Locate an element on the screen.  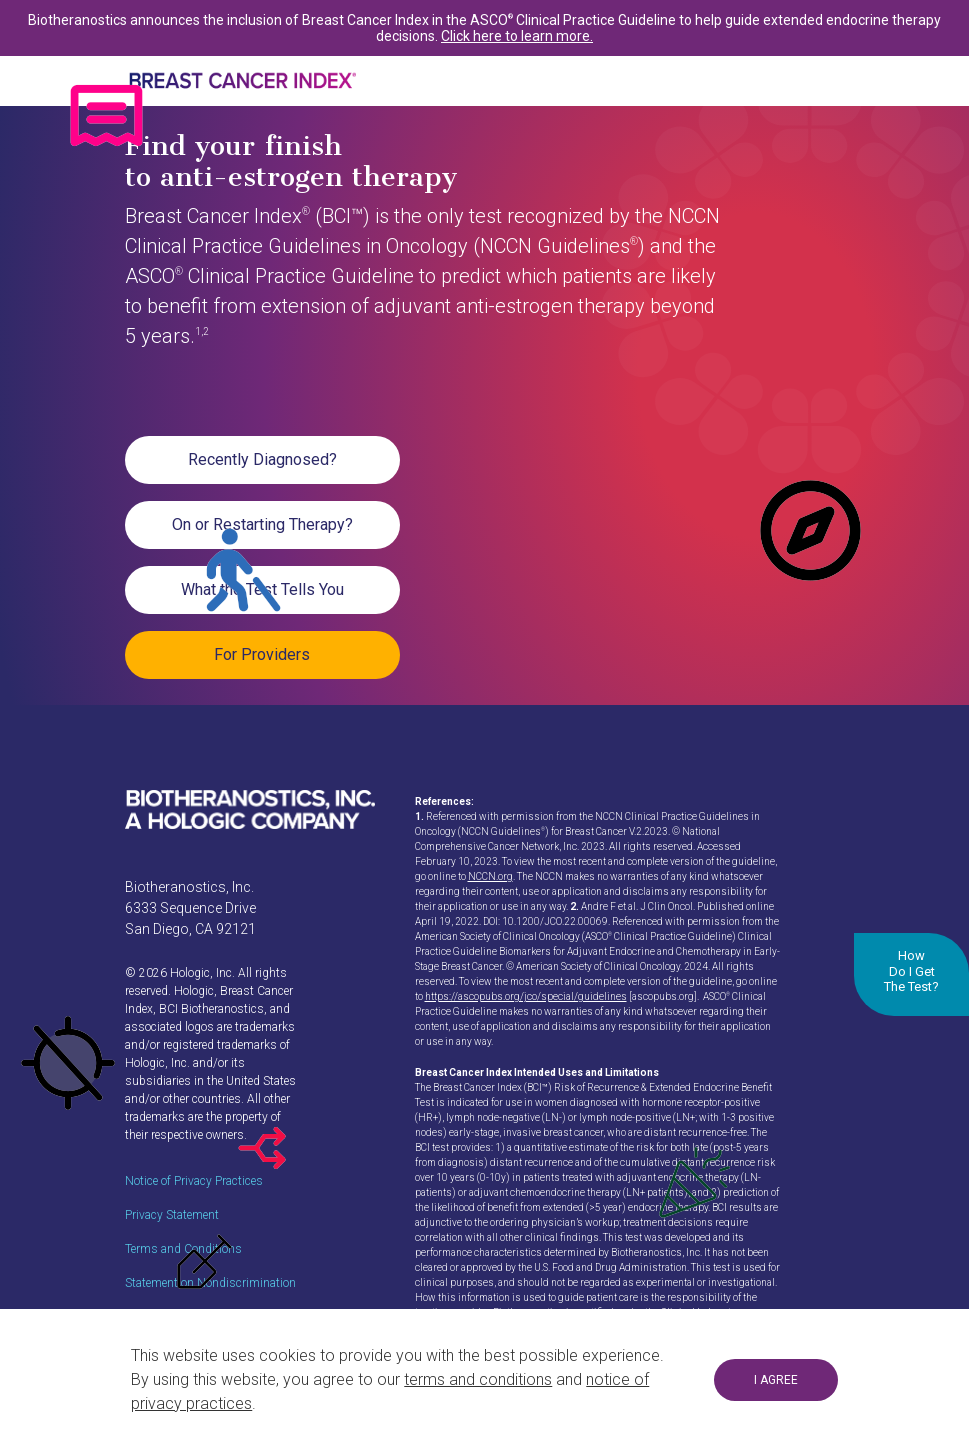
access gardening or landscaping tools is located at coordinates (203, 1262).